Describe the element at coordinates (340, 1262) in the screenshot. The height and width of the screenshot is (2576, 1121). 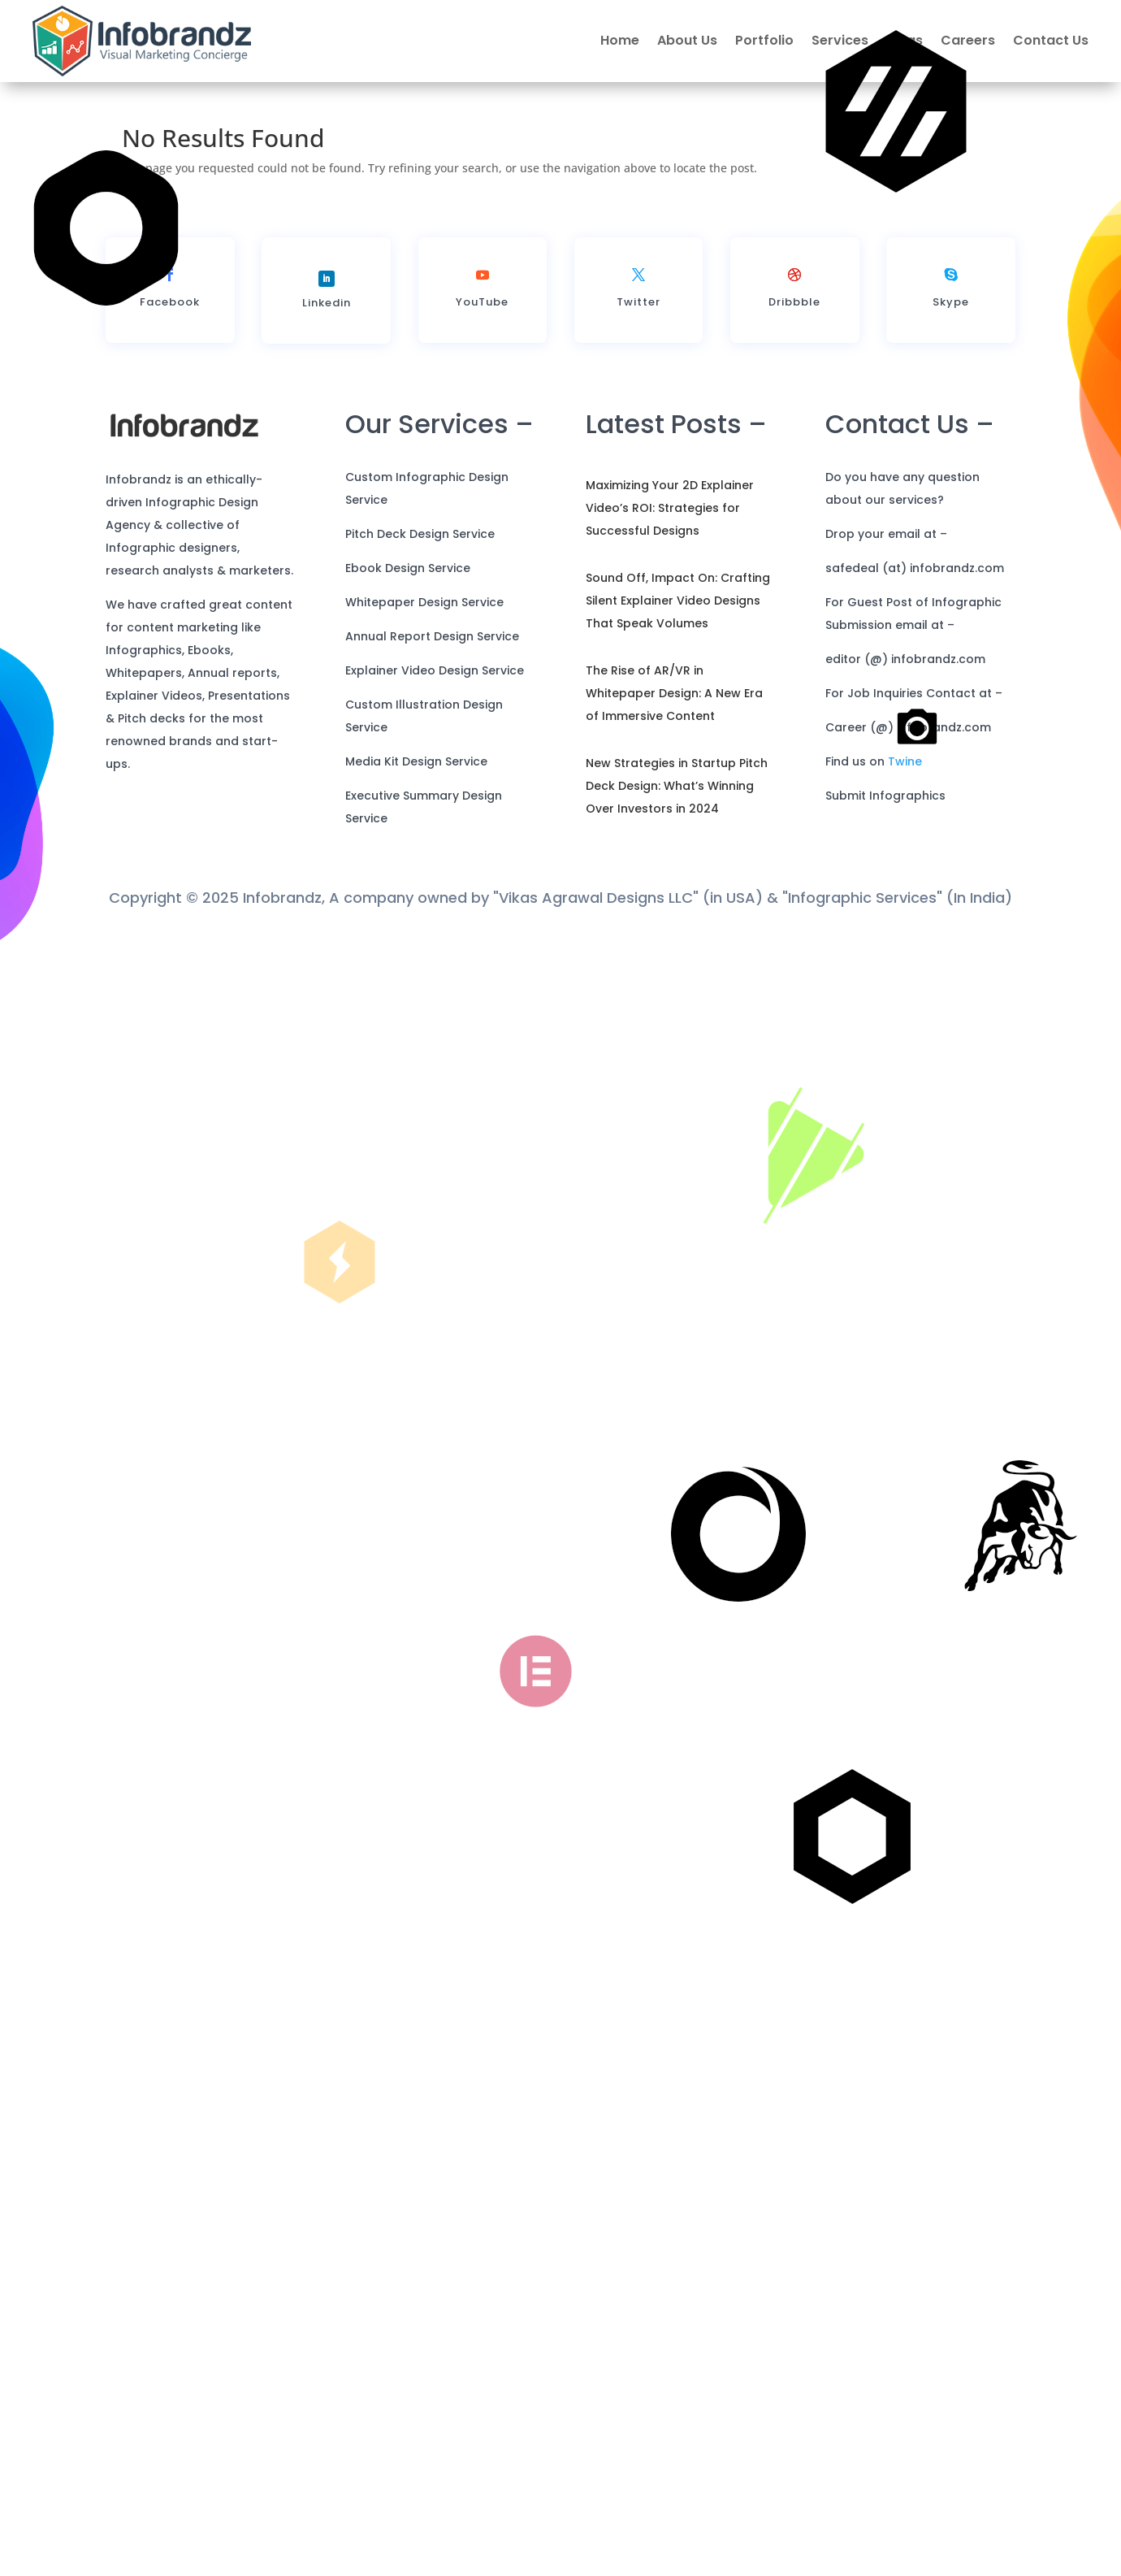
I see `lightning network logo` at that location.